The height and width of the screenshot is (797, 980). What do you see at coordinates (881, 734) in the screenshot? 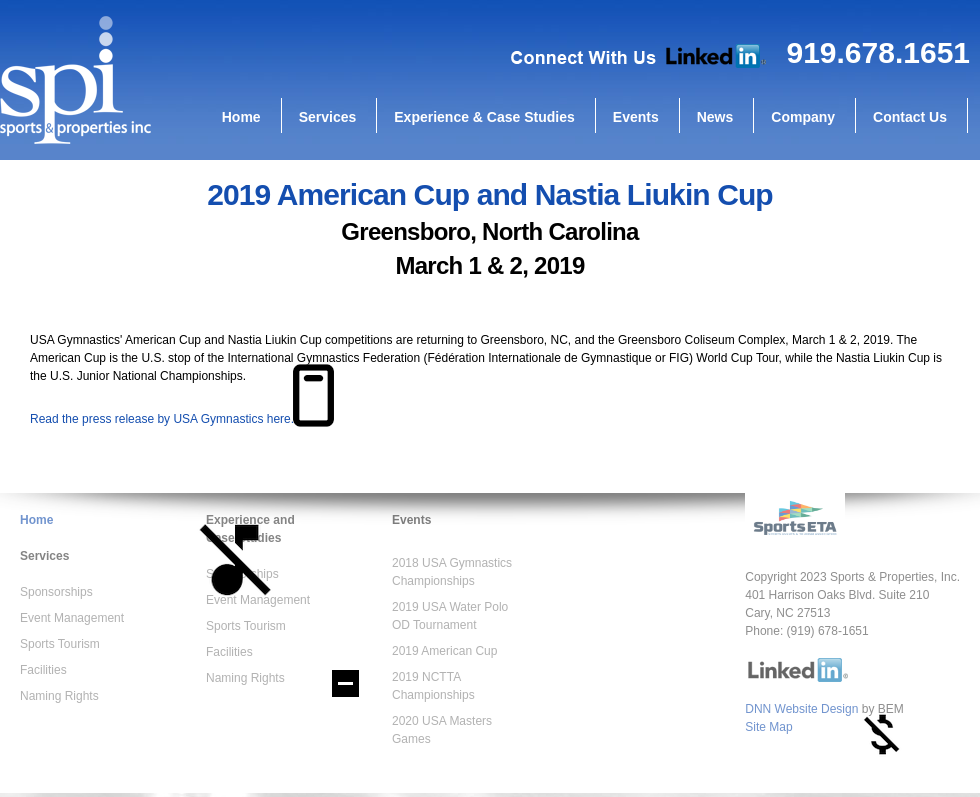
I see `indicates no cost or free item` at bounding box center [881, 734].